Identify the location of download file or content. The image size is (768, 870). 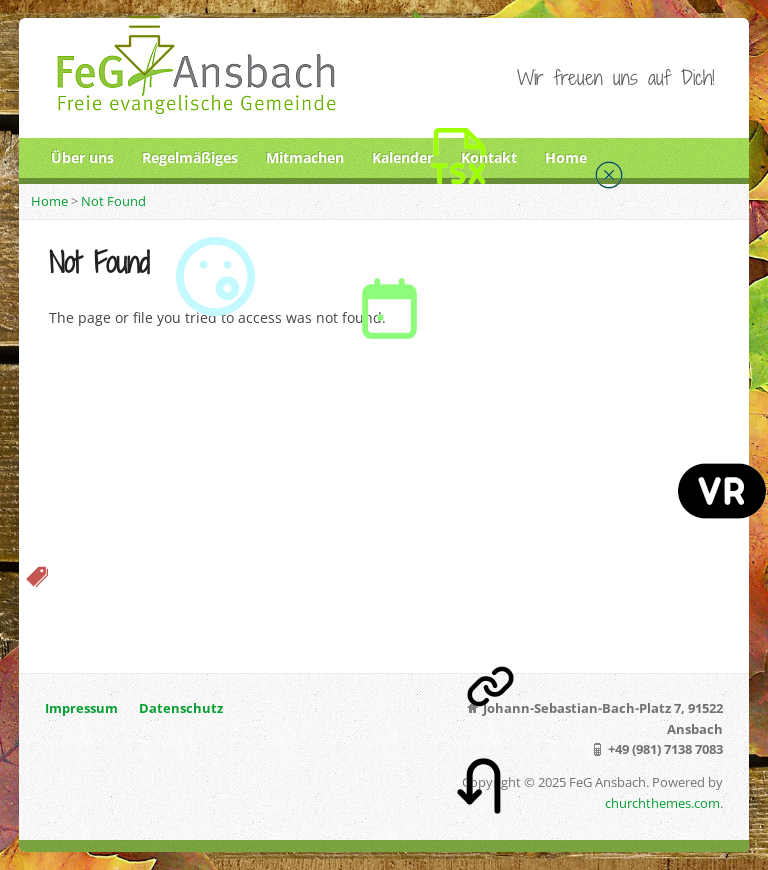
(144, 43).